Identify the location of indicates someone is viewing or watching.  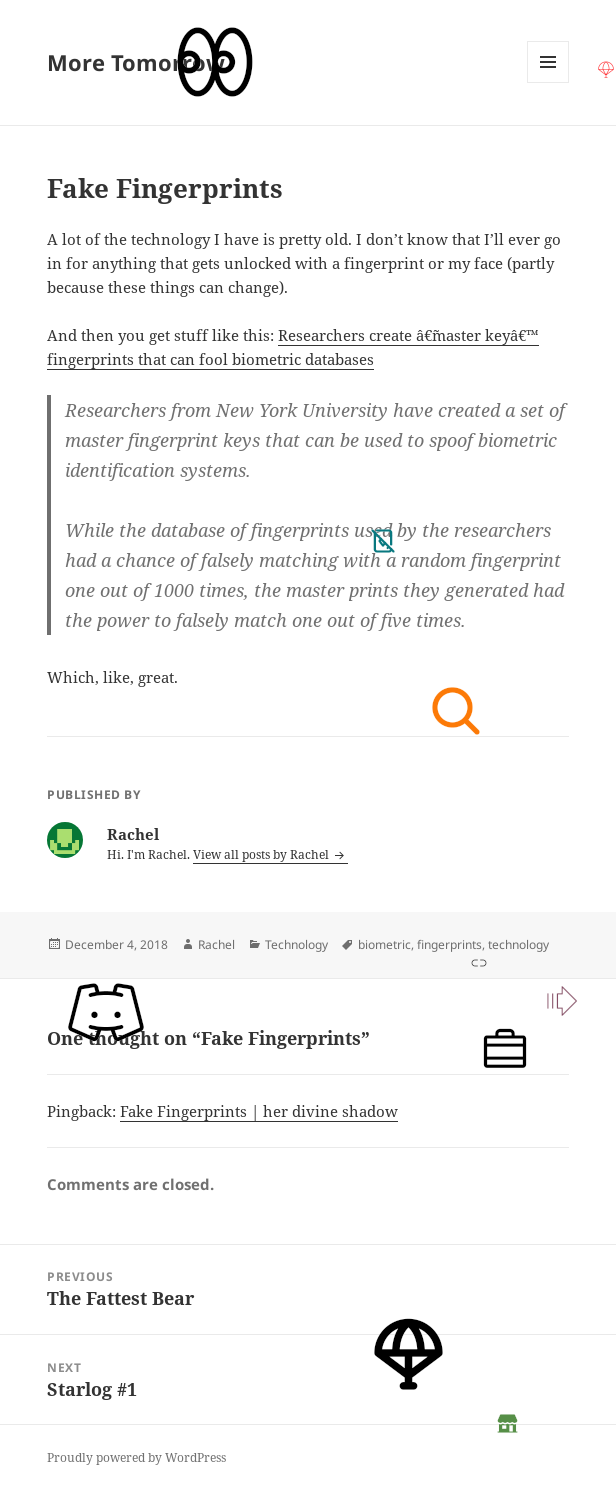
(215, 62).